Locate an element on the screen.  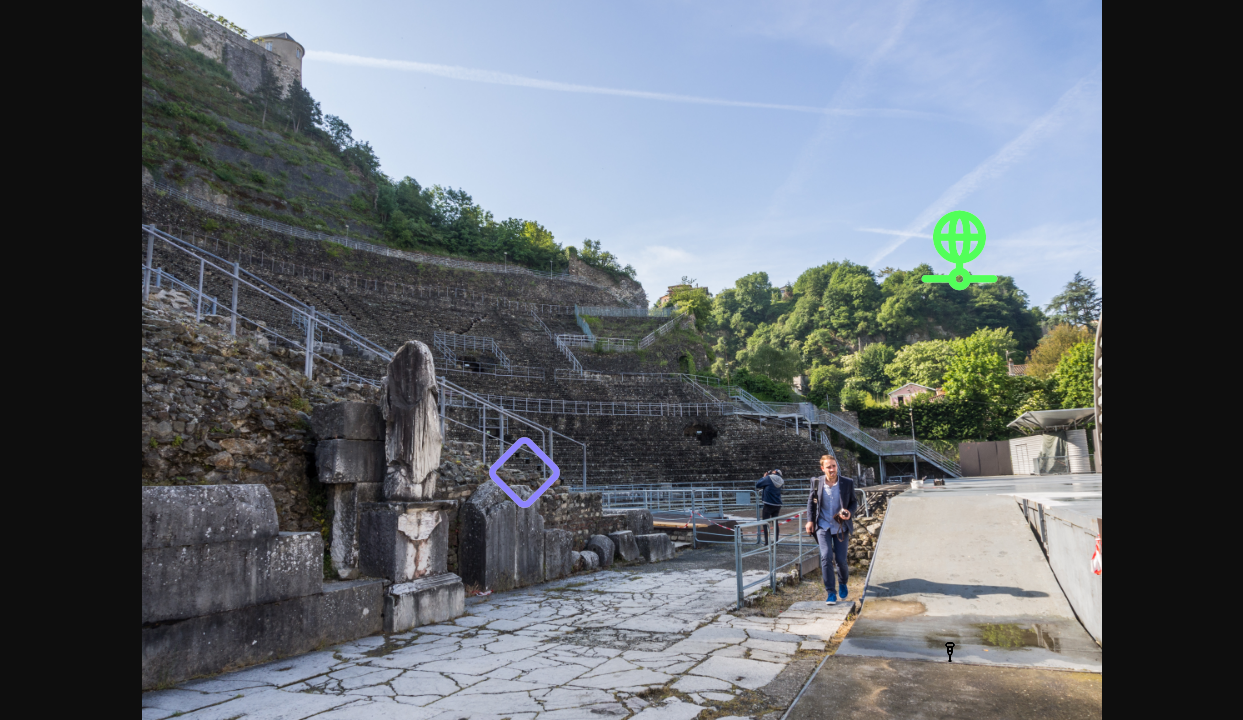
view network connection status is located at coordinates (959, 248).